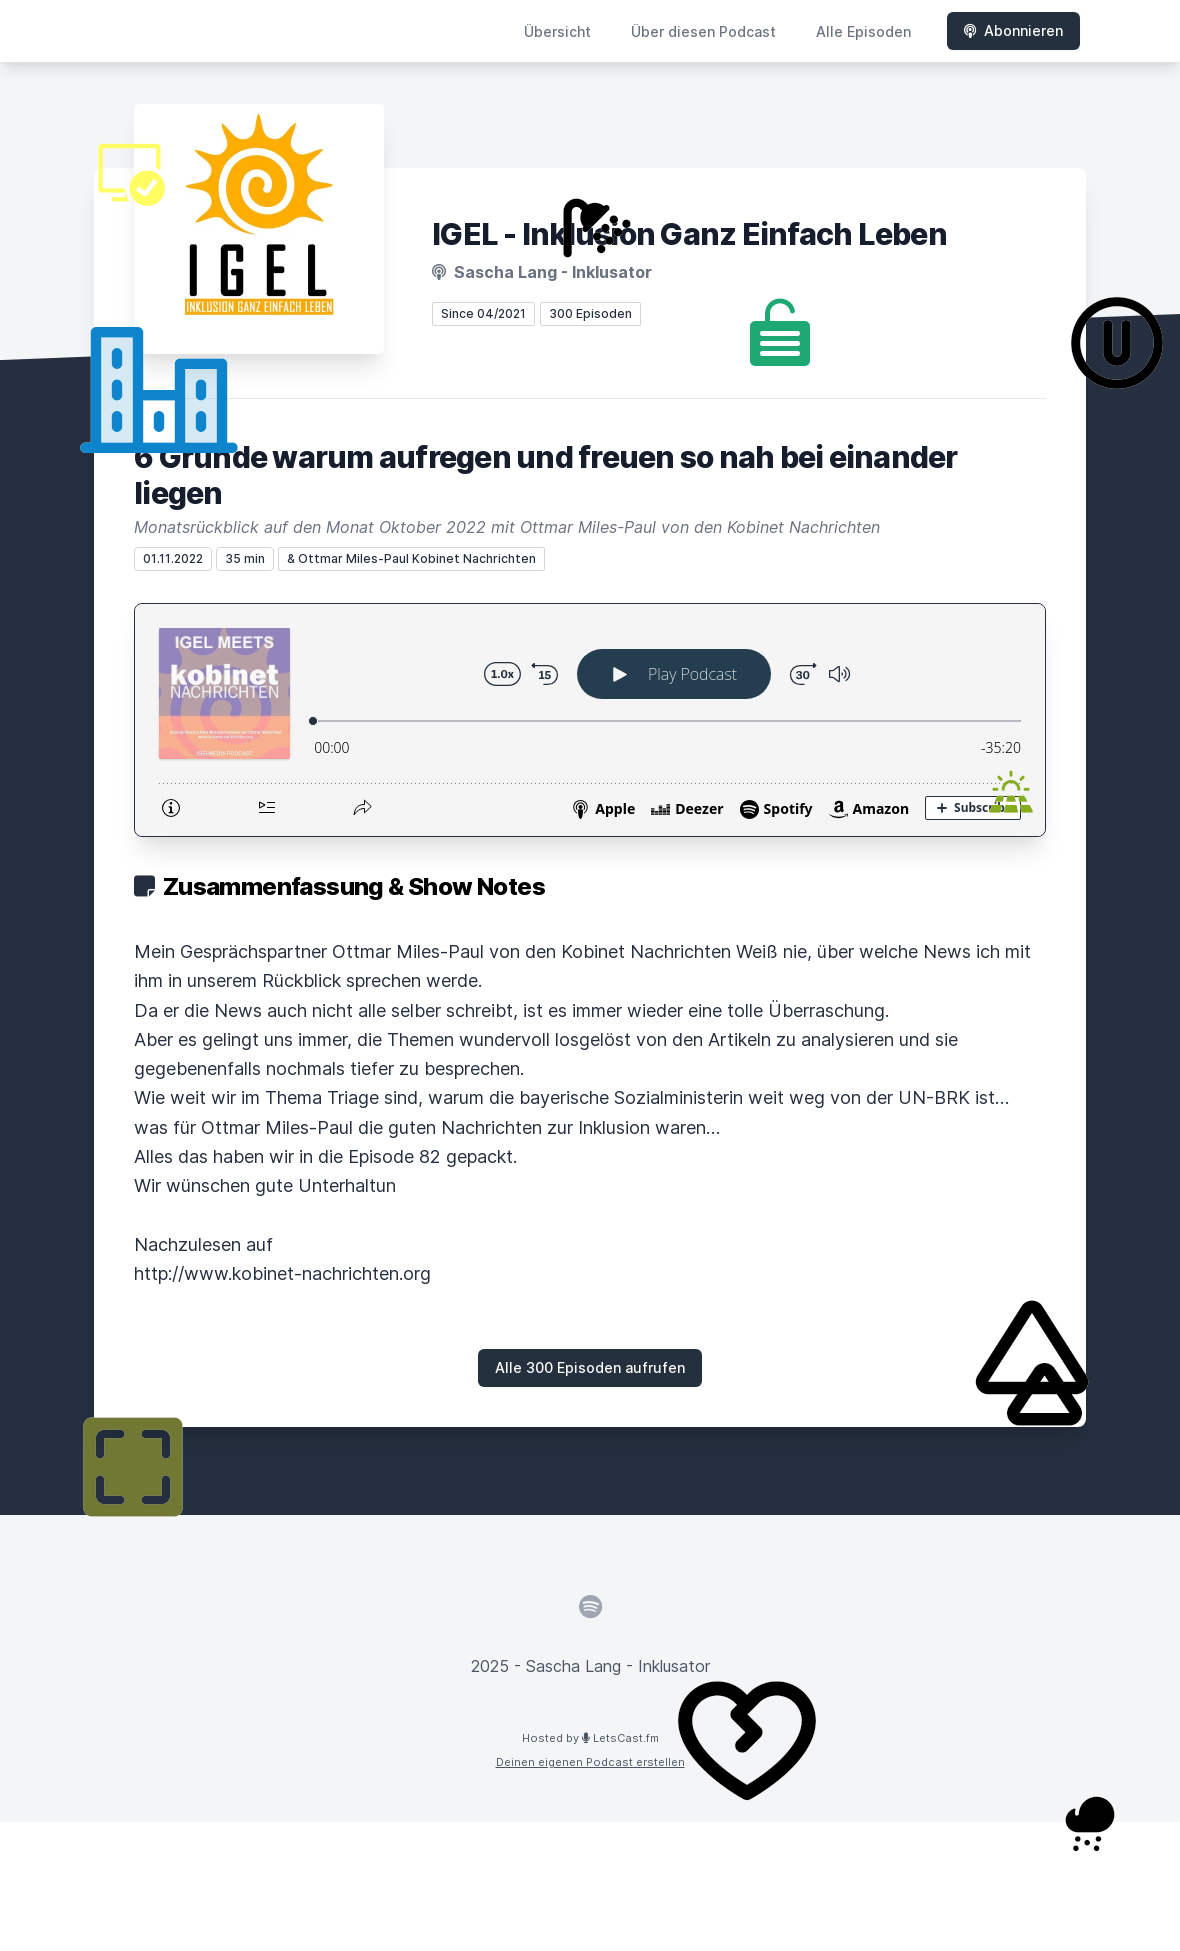  Describe the element at coordinates (1032, 1363) in the screenshot. I see `navigate to previous or parent level` at that location.